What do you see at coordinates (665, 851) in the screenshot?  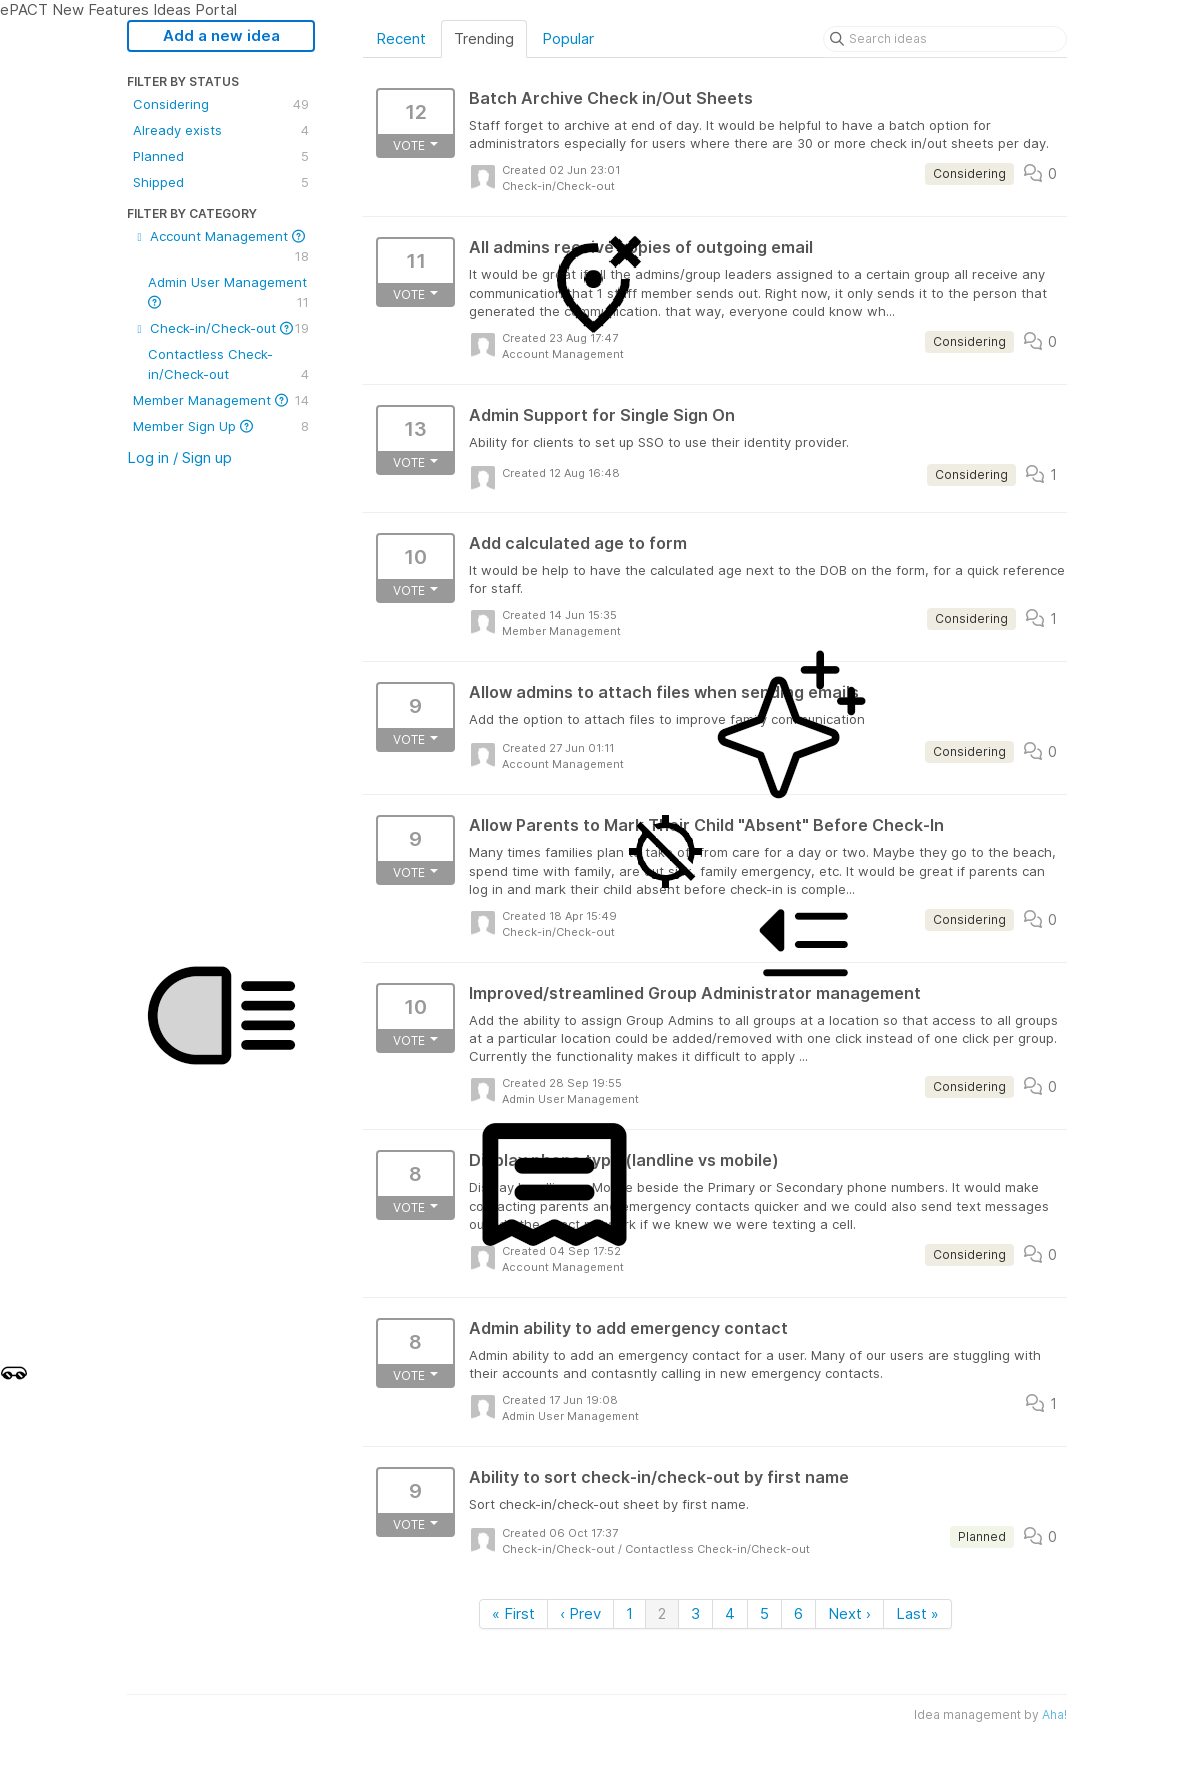 I see `location services are disabled` at bounding box center [665, 851].